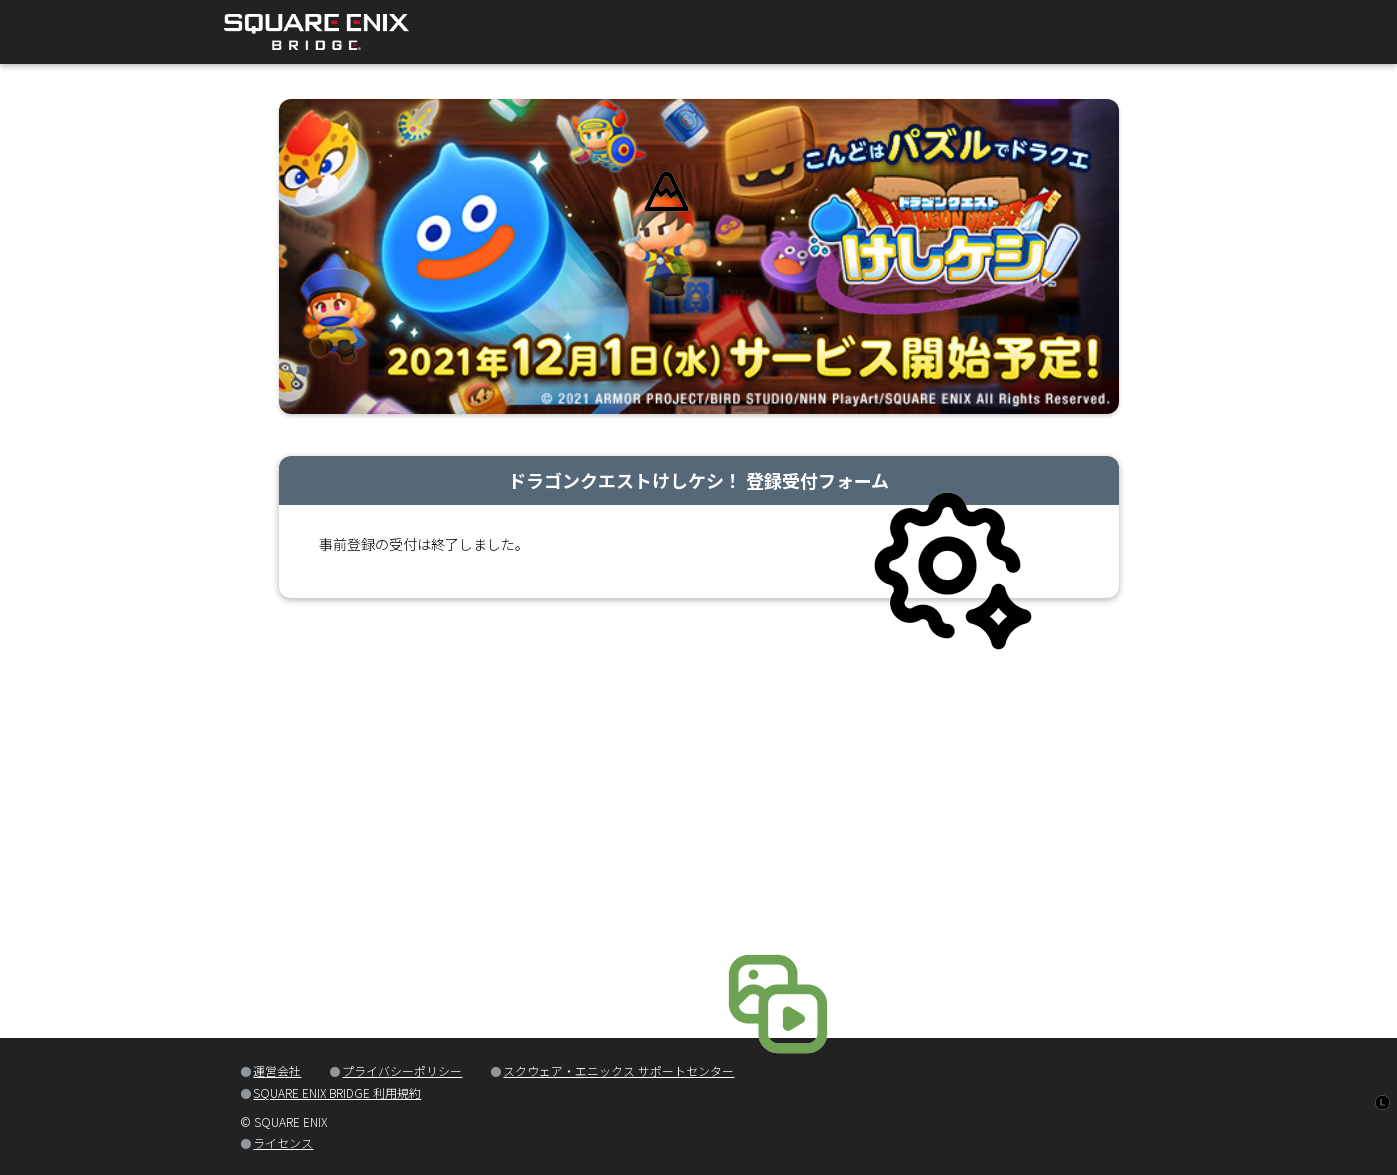 This screenshot has height=1175, width=1397. I want to click on access AI-powered or smart settings, so click(947, 565).